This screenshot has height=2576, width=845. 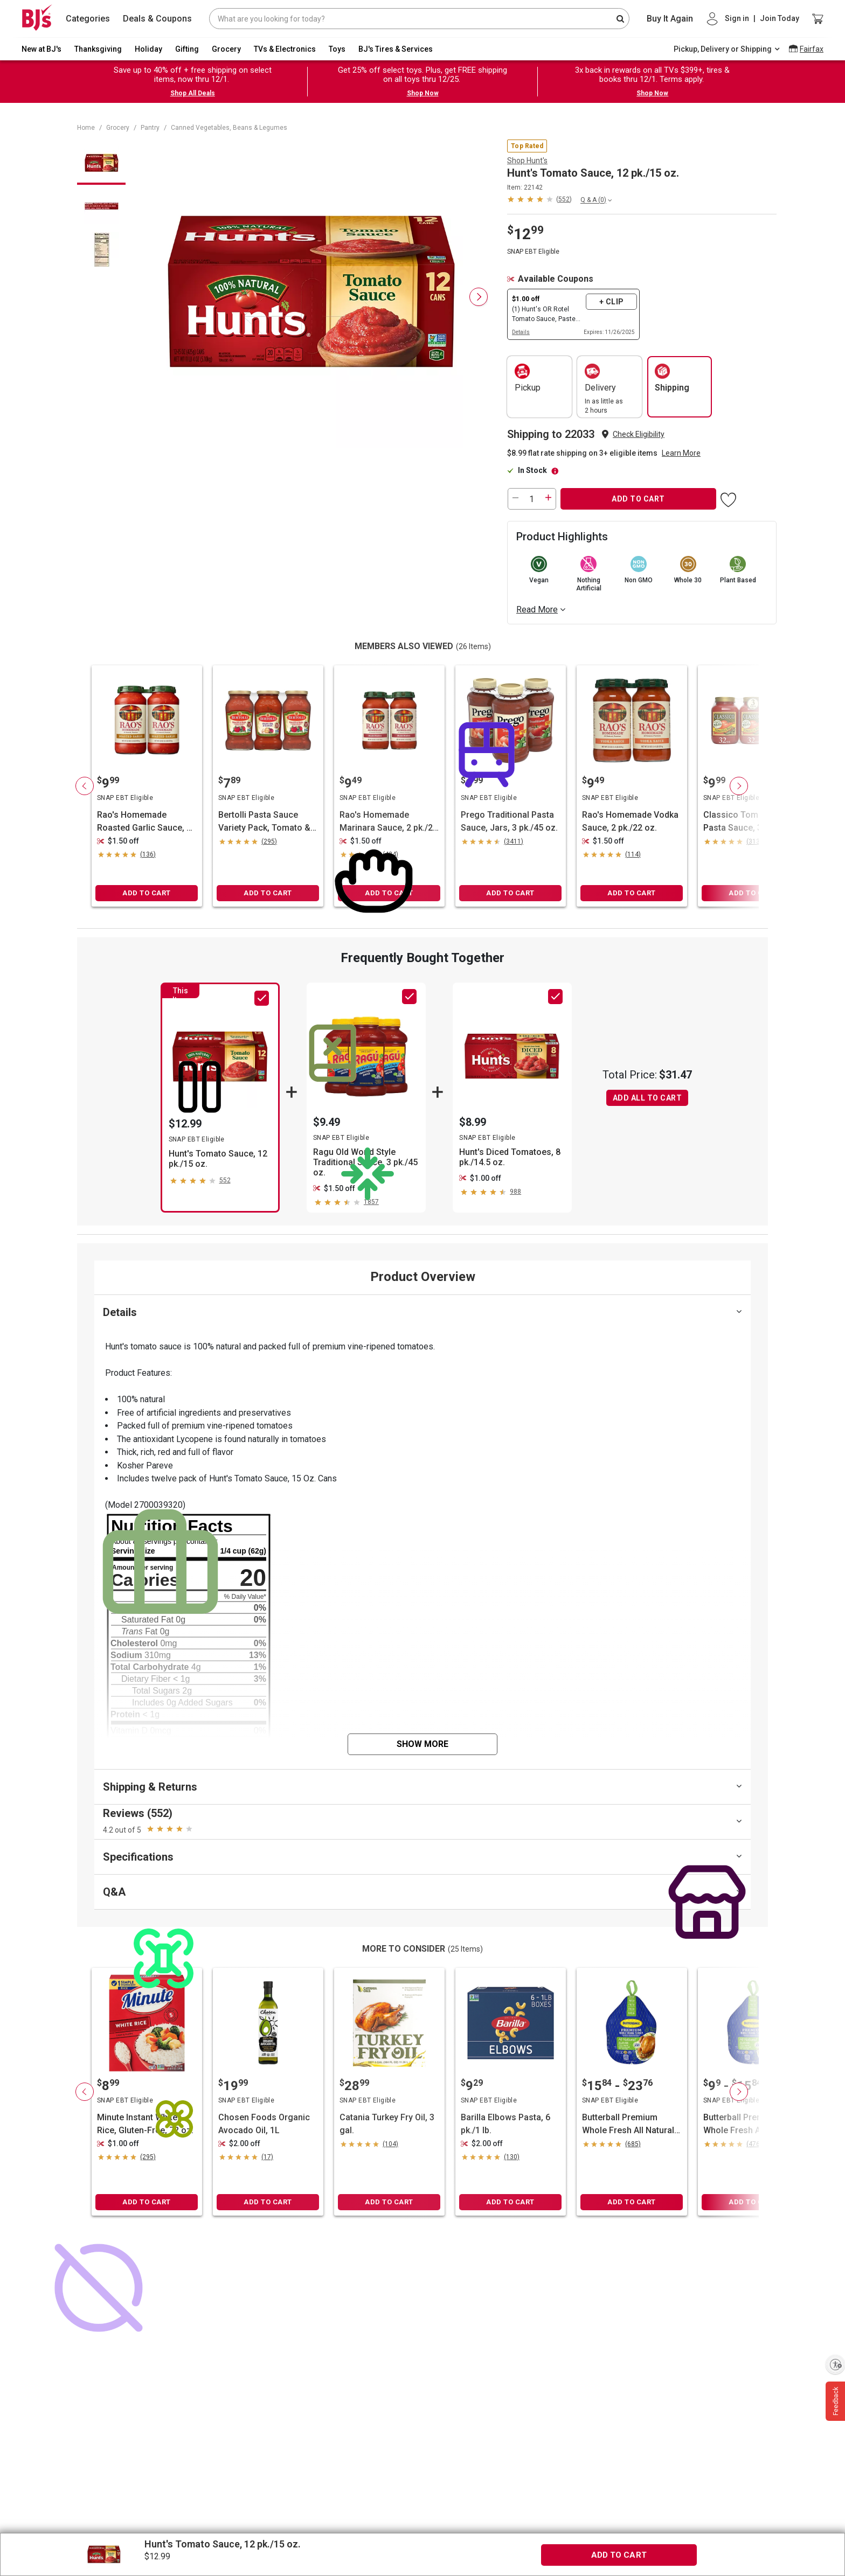 What do you see at coordinates (199, 1087) in the screenshot?
I see `stretch or resize content vertically` at bounding box center [199, 1087].